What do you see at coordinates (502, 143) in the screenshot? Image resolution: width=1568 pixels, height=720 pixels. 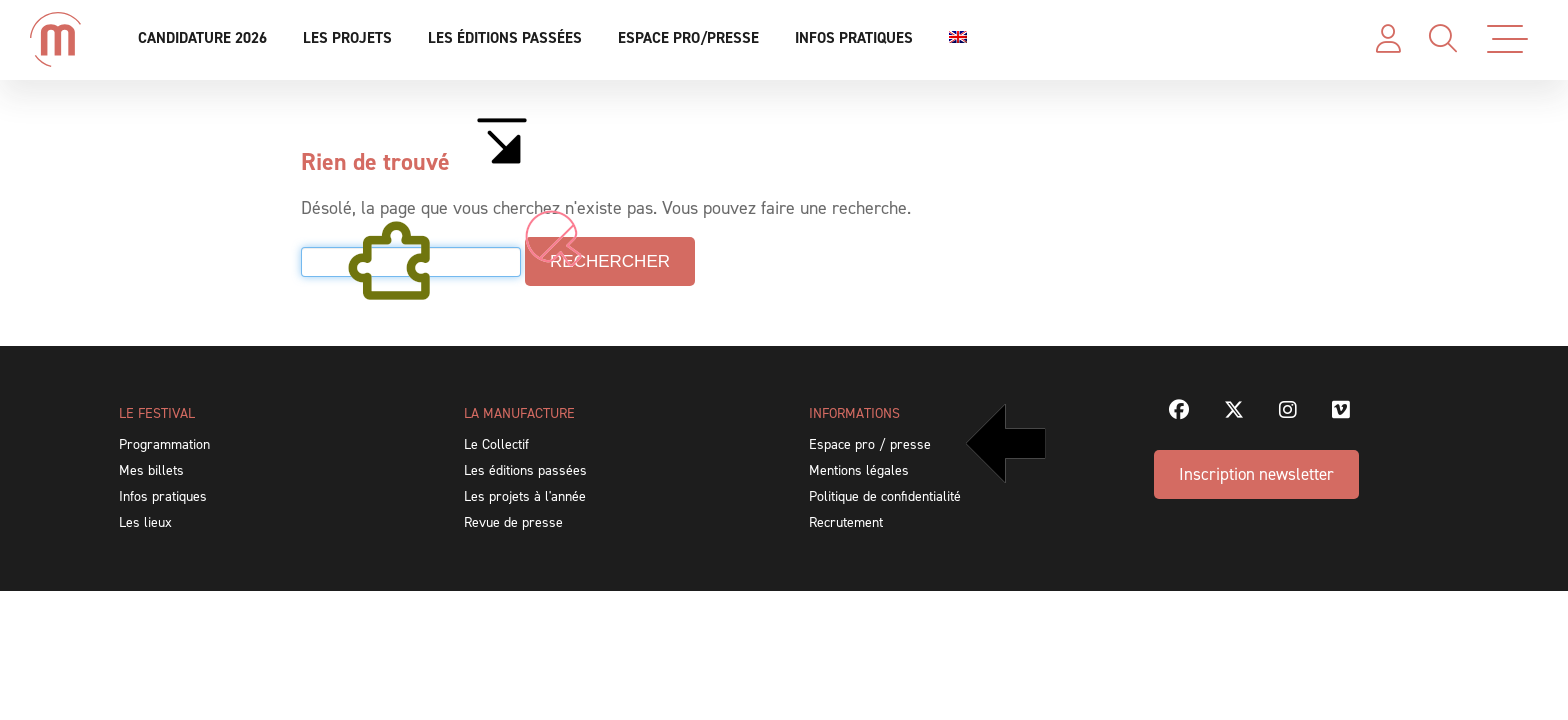 I see `move item to bottom-right corner` at bounding box center [502, 143].